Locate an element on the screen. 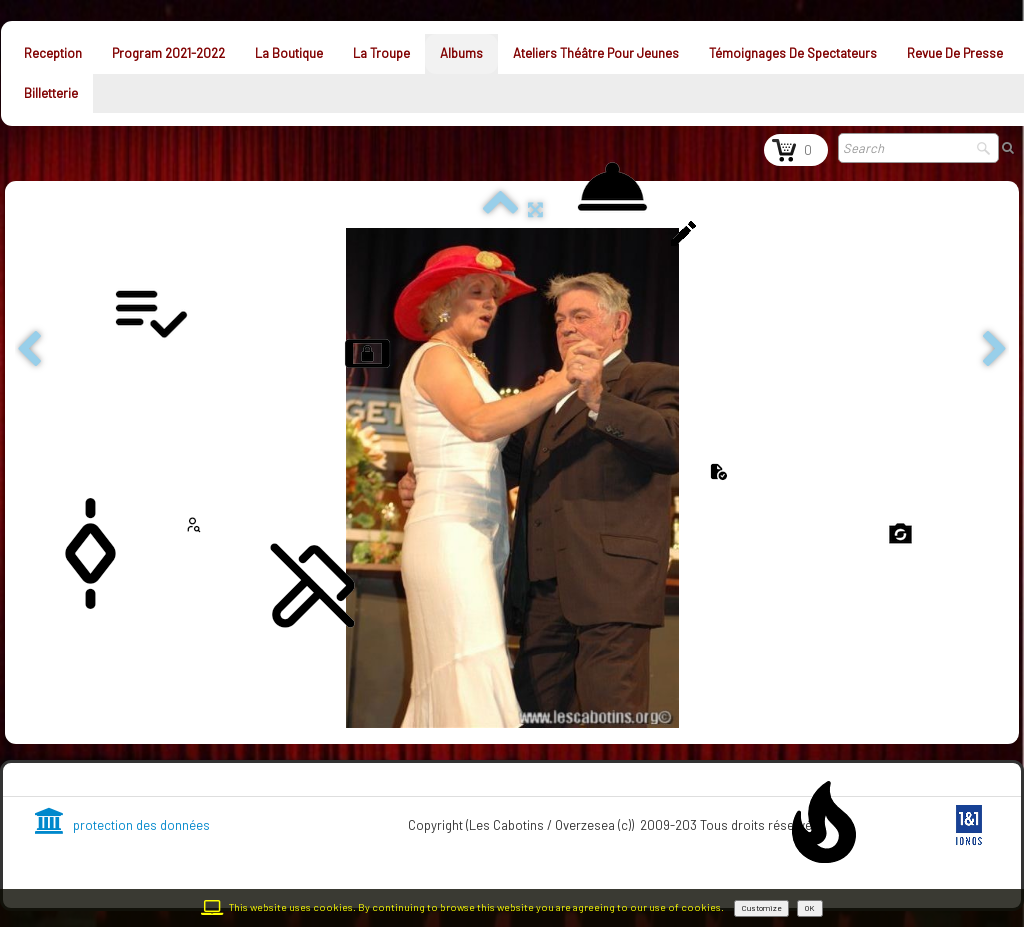 The width and height of the screenshot is (1024, 927). file successfully uploaded or verified is located at coordinates (718, 471).